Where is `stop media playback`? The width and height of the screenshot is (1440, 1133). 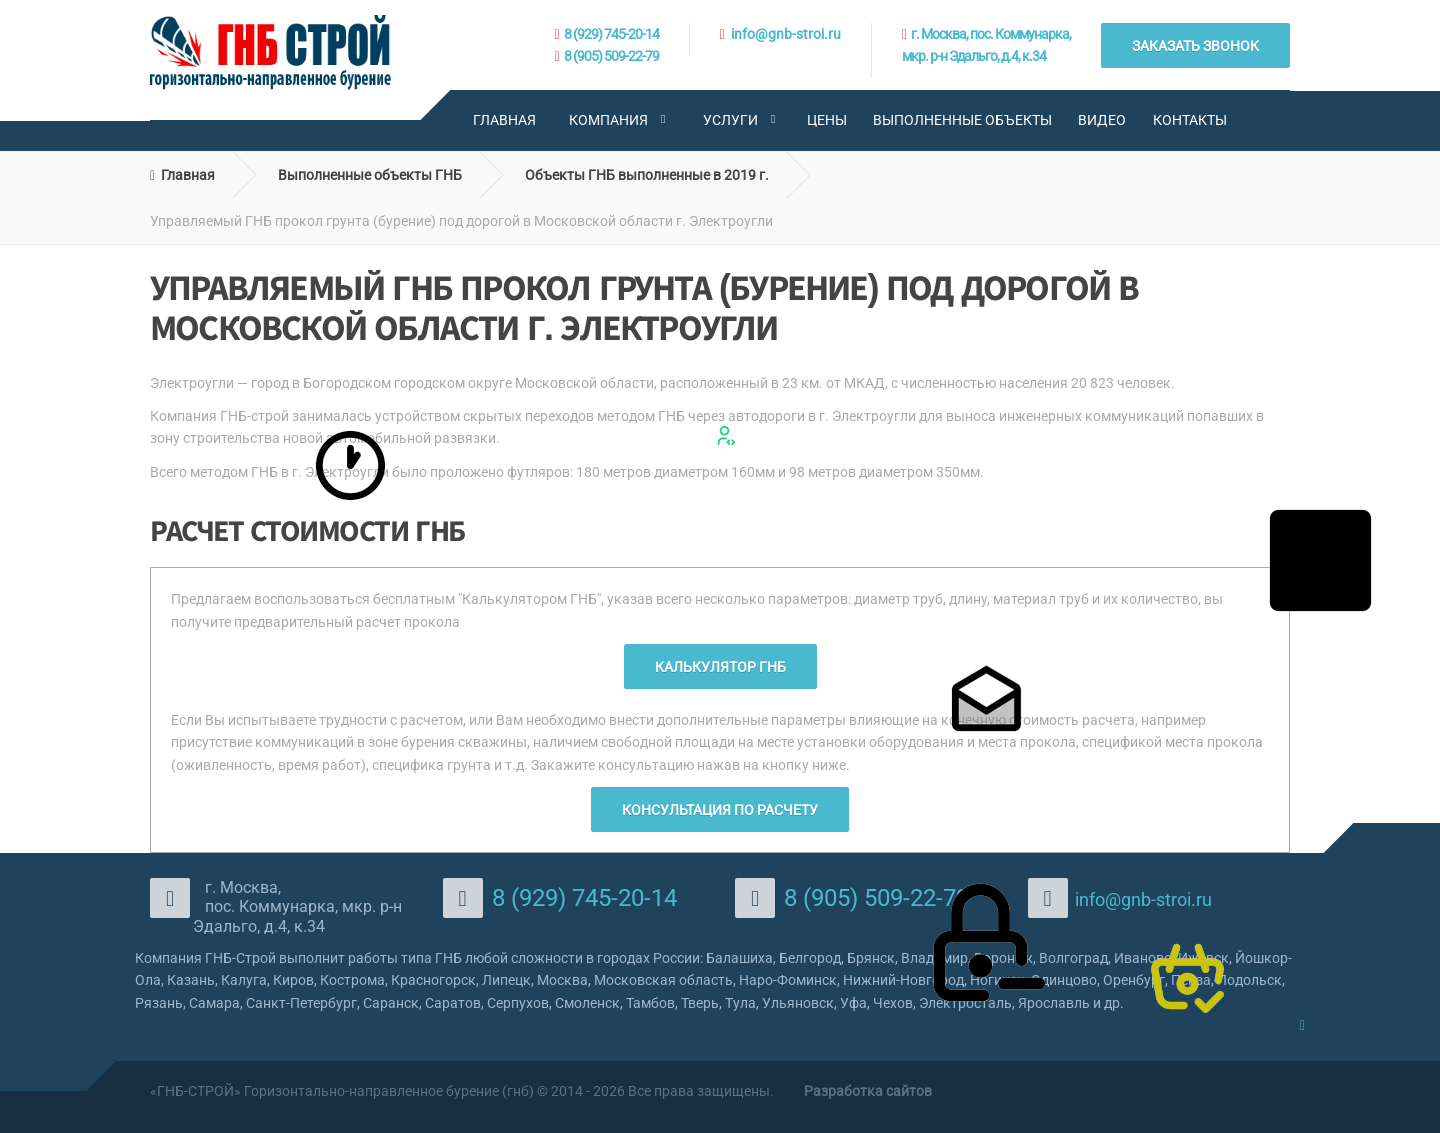
stop media playback is located at coordinates (1320, 560).